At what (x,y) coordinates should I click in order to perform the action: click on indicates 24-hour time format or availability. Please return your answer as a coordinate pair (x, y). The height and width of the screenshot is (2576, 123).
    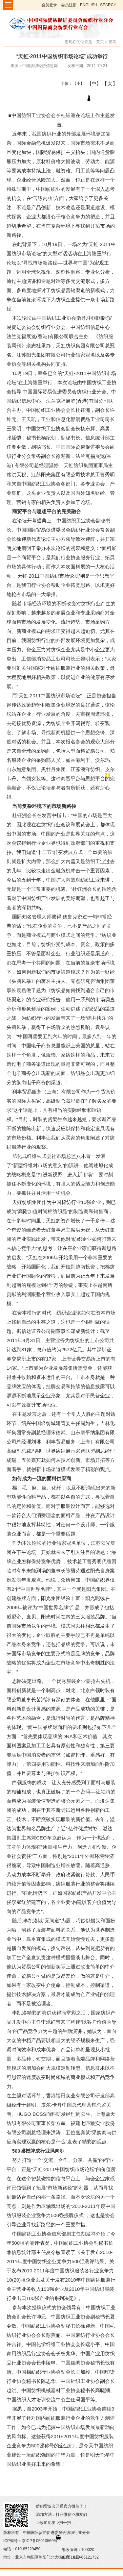
    Looking at the image, I should click on (107, 775).